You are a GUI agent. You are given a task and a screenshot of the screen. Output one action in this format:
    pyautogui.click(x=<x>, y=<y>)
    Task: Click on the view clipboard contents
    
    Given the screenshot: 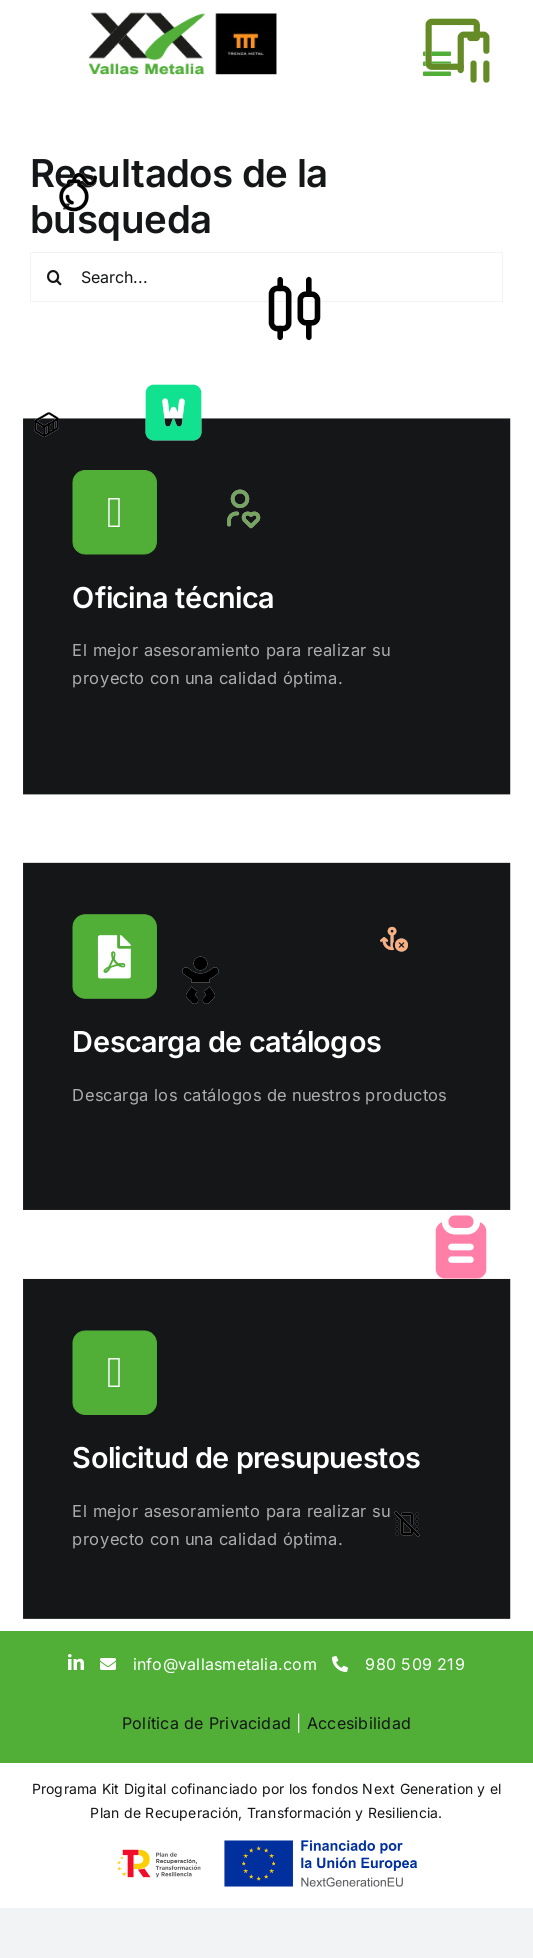 What is the action you would take?
    pyautogui.click(x=461, y=1247)
    